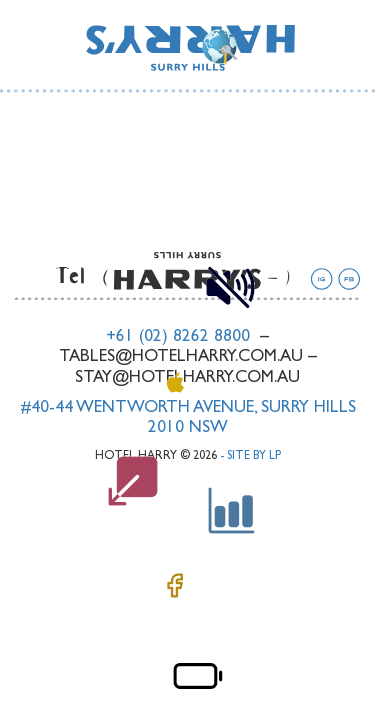 The height and width of the screenshot is (720, 375). What do you see at coordinates (175, 382) in the screenshot?
I see `sign in with Apple` at bounding box center [175, 382].